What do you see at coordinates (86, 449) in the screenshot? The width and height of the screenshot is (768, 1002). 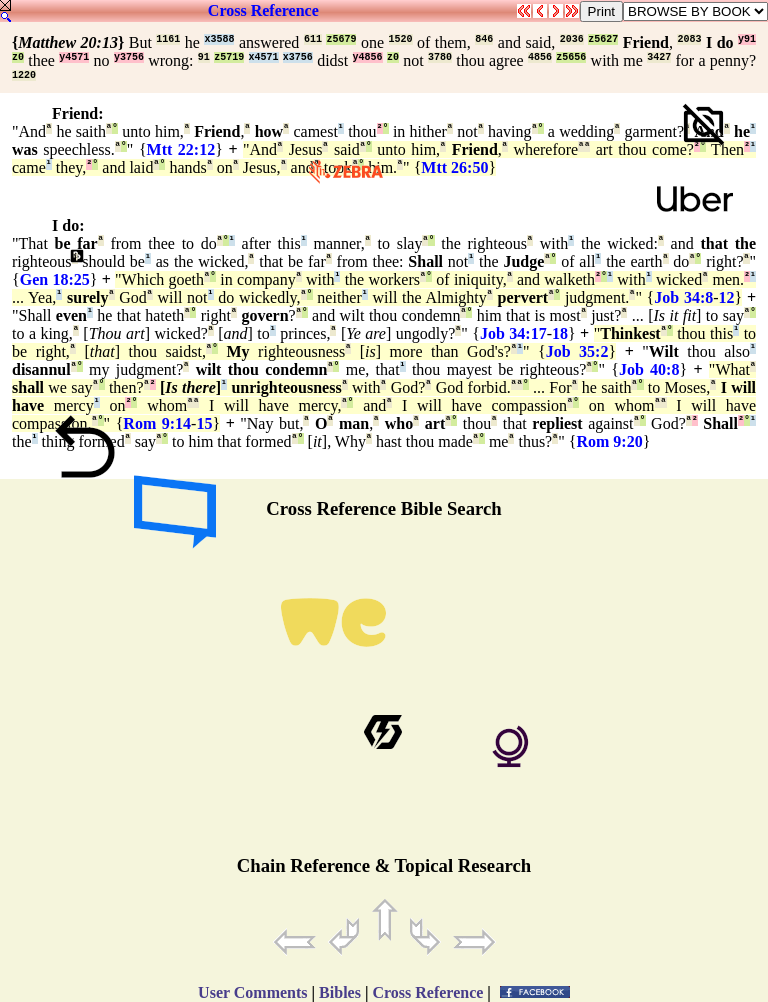 I see `go back to the previous screen` at bounding box center [86, 449].